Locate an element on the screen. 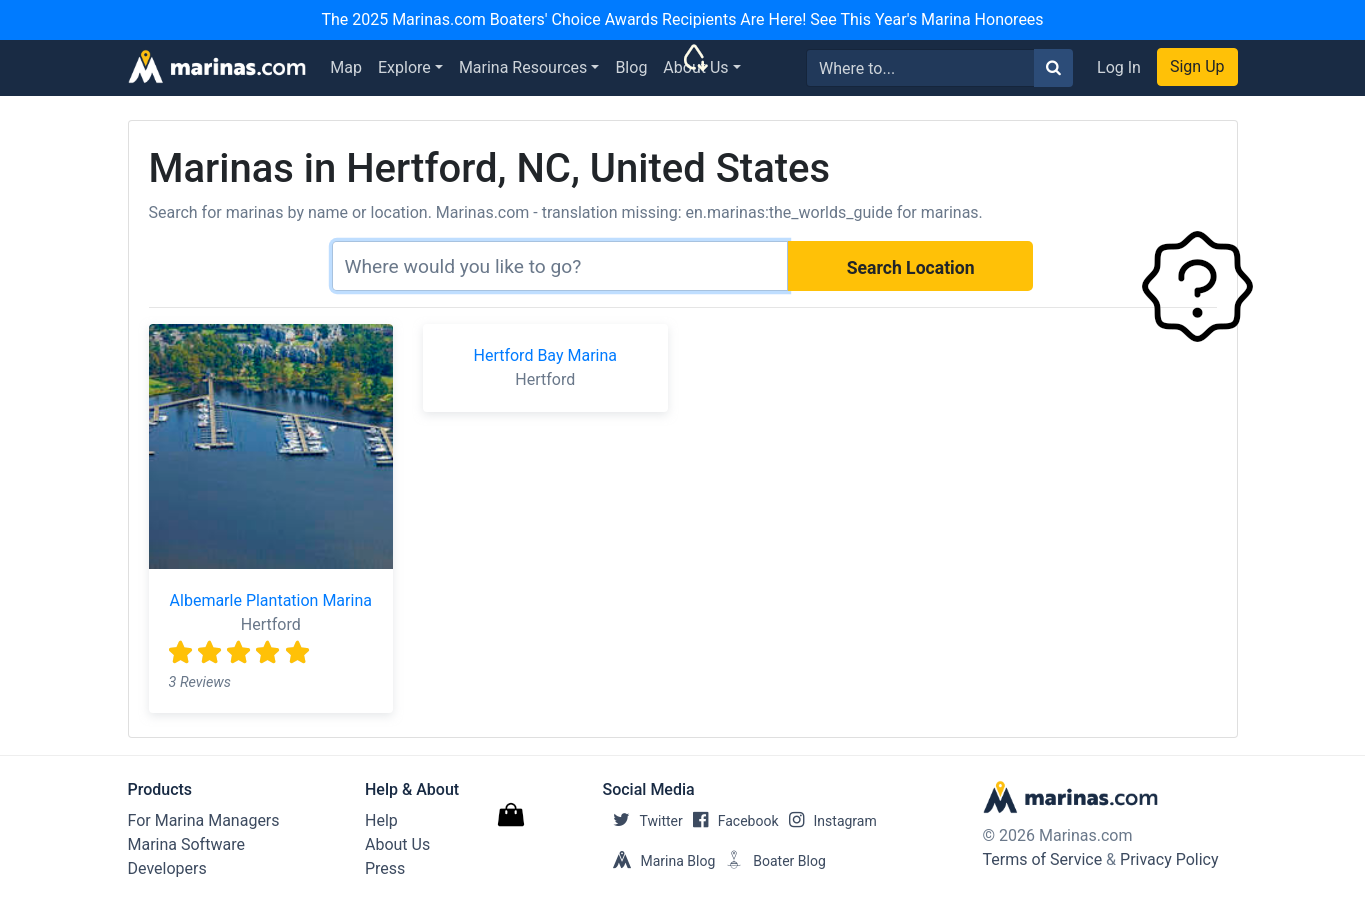 The height and width of the screenshot is (905, 1365). decrease water or liquid level is located at coordinates (694, 57).